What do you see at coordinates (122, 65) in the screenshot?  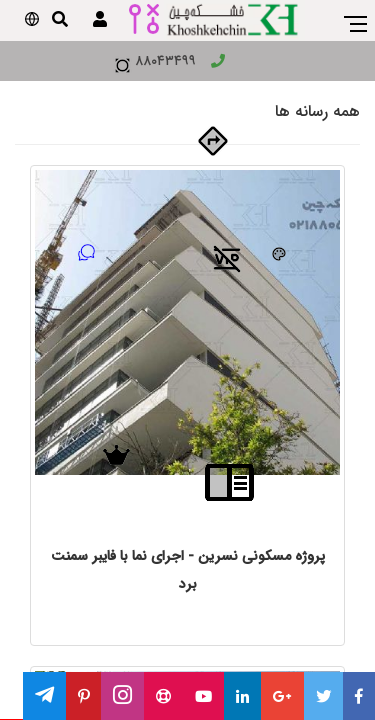 I see `expand content to fullscreen mode` at bounding box center [122, 65].